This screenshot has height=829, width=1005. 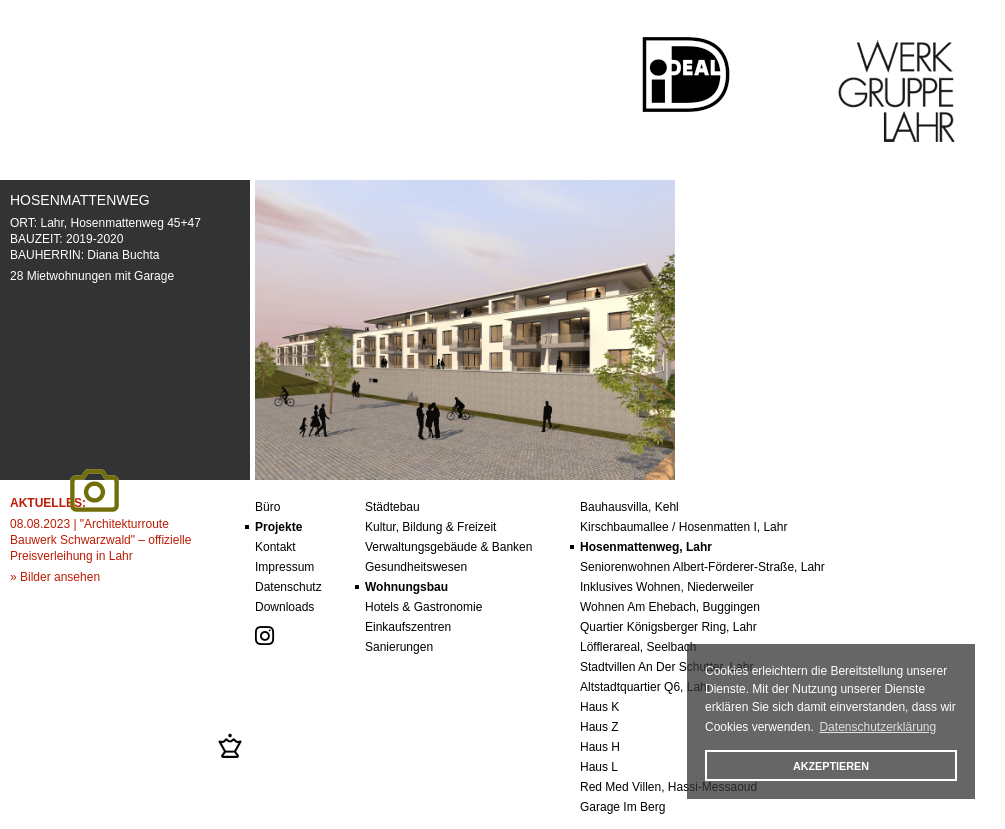 I want to click on pay with iDEAL payment method, so click(x=685, y=74).